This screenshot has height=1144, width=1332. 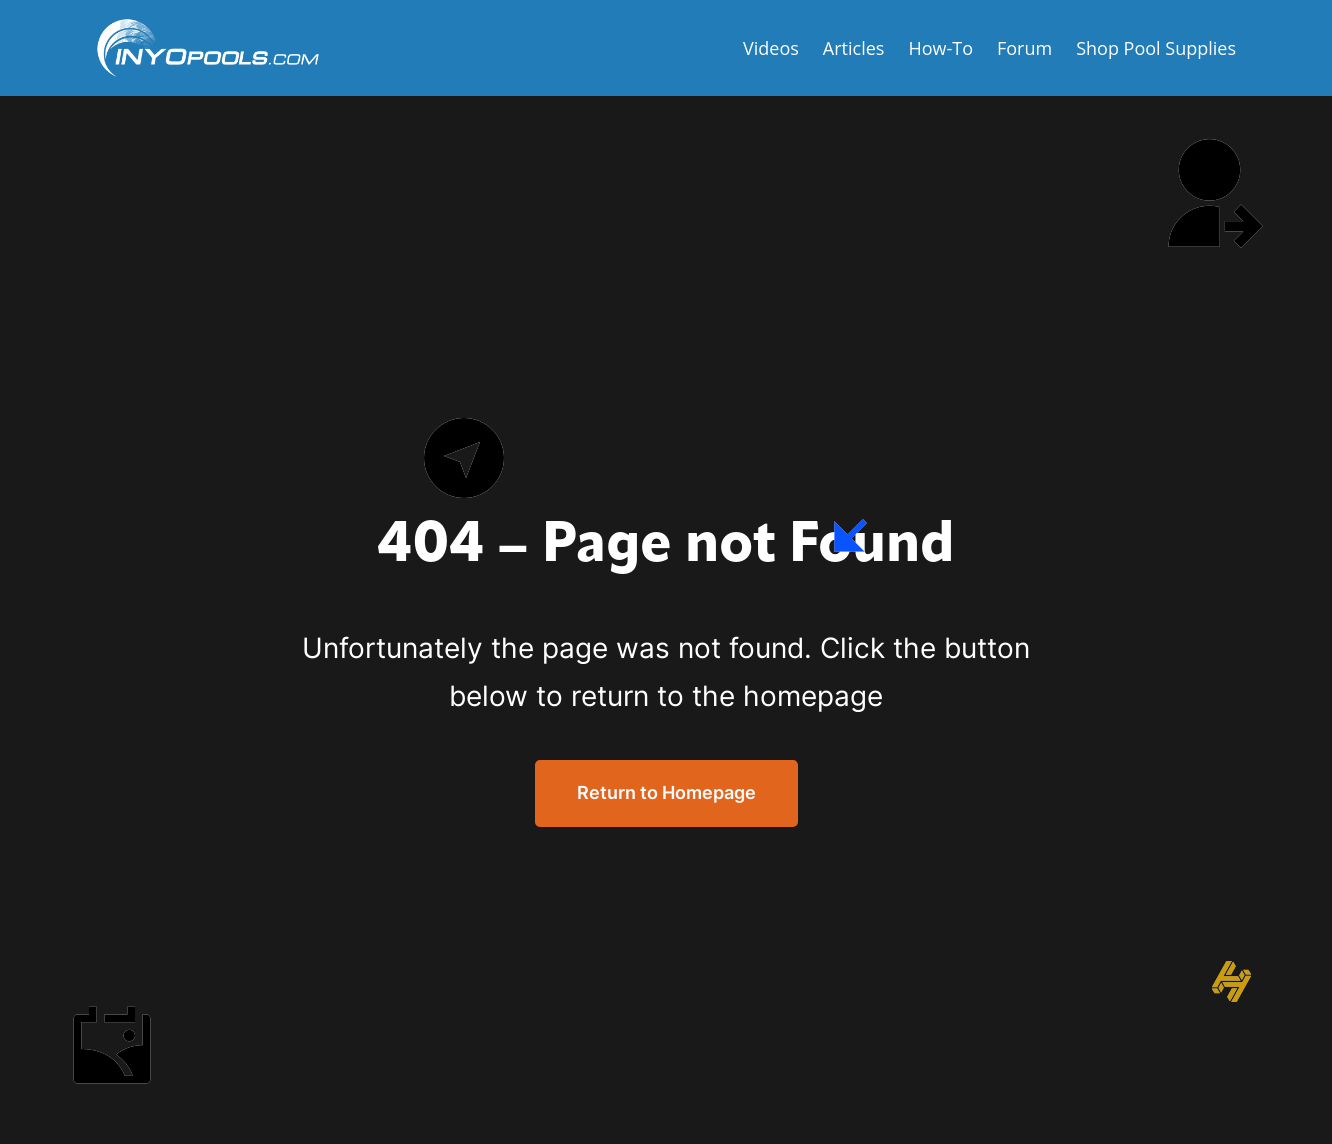 What do you see at coordinates (460, 458) in the screenshot?
I see `open discover or explore feature` at bounding box center [460, 458].